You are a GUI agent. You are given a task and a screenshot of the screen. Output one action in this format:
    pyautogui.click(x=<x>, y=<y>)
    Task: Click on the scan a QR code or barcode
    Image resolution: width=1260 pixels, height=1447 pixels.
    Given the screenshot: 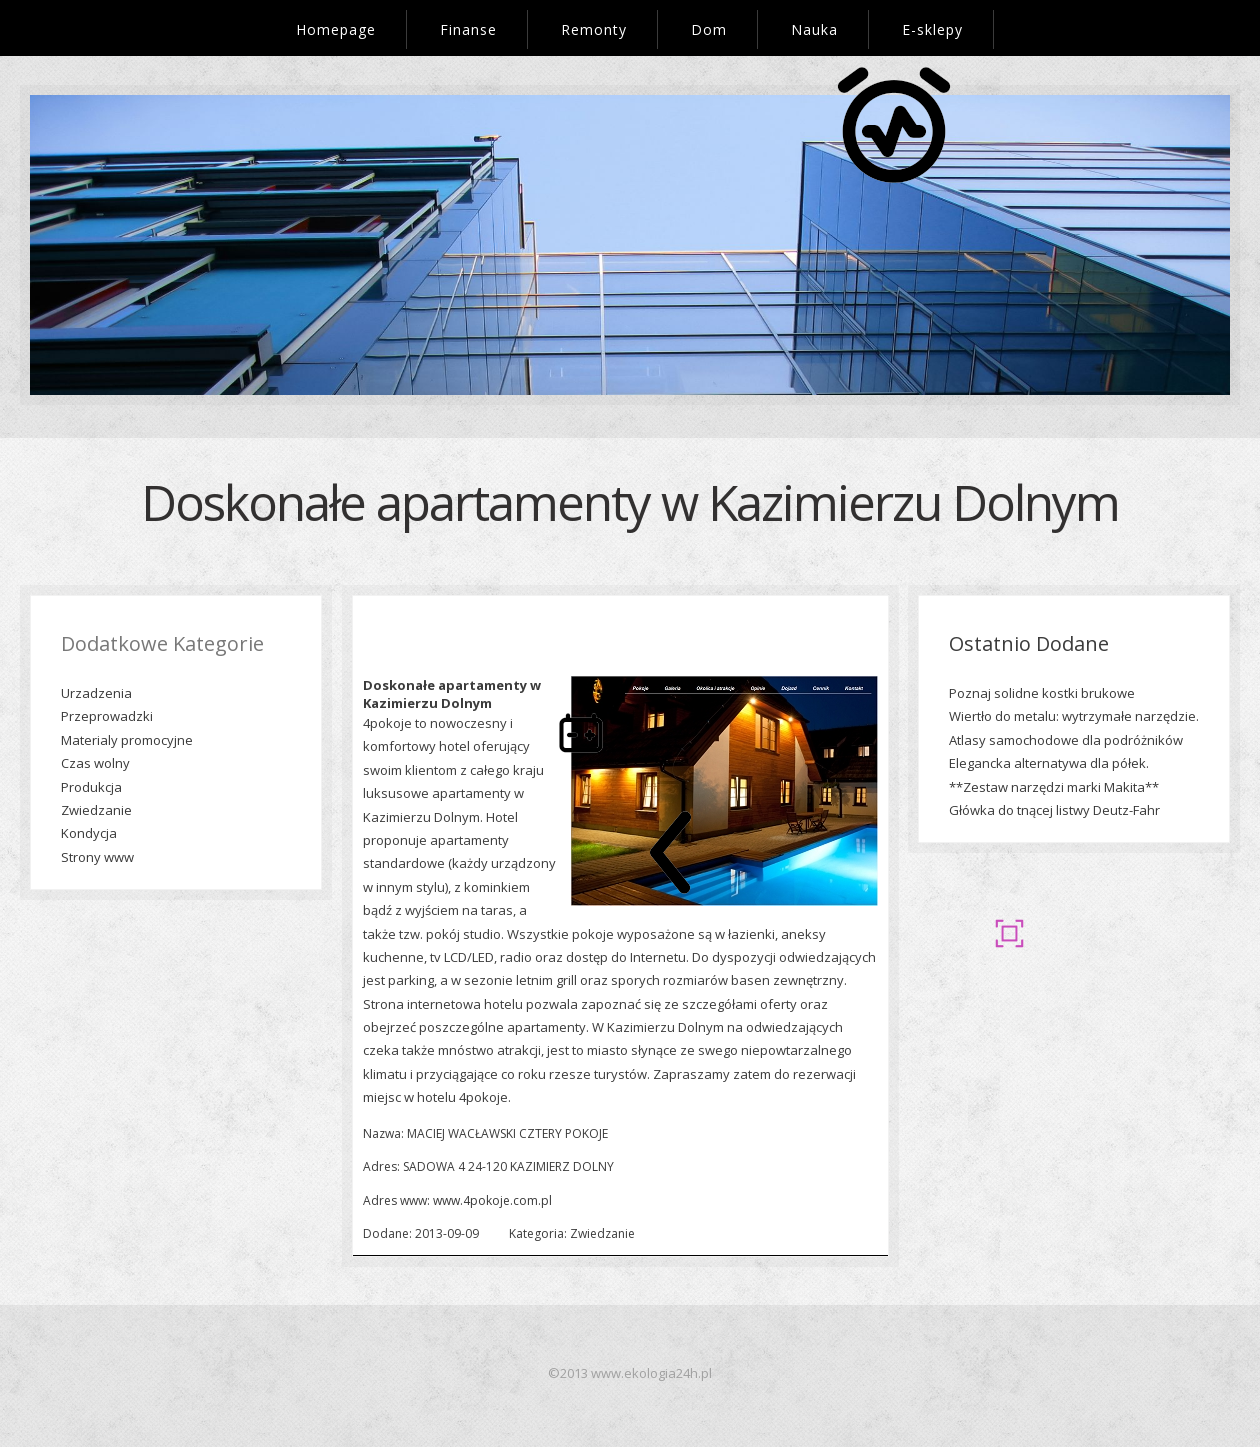 What is the action you would take?
    pyautogui.click(x=1009, y=933)
    